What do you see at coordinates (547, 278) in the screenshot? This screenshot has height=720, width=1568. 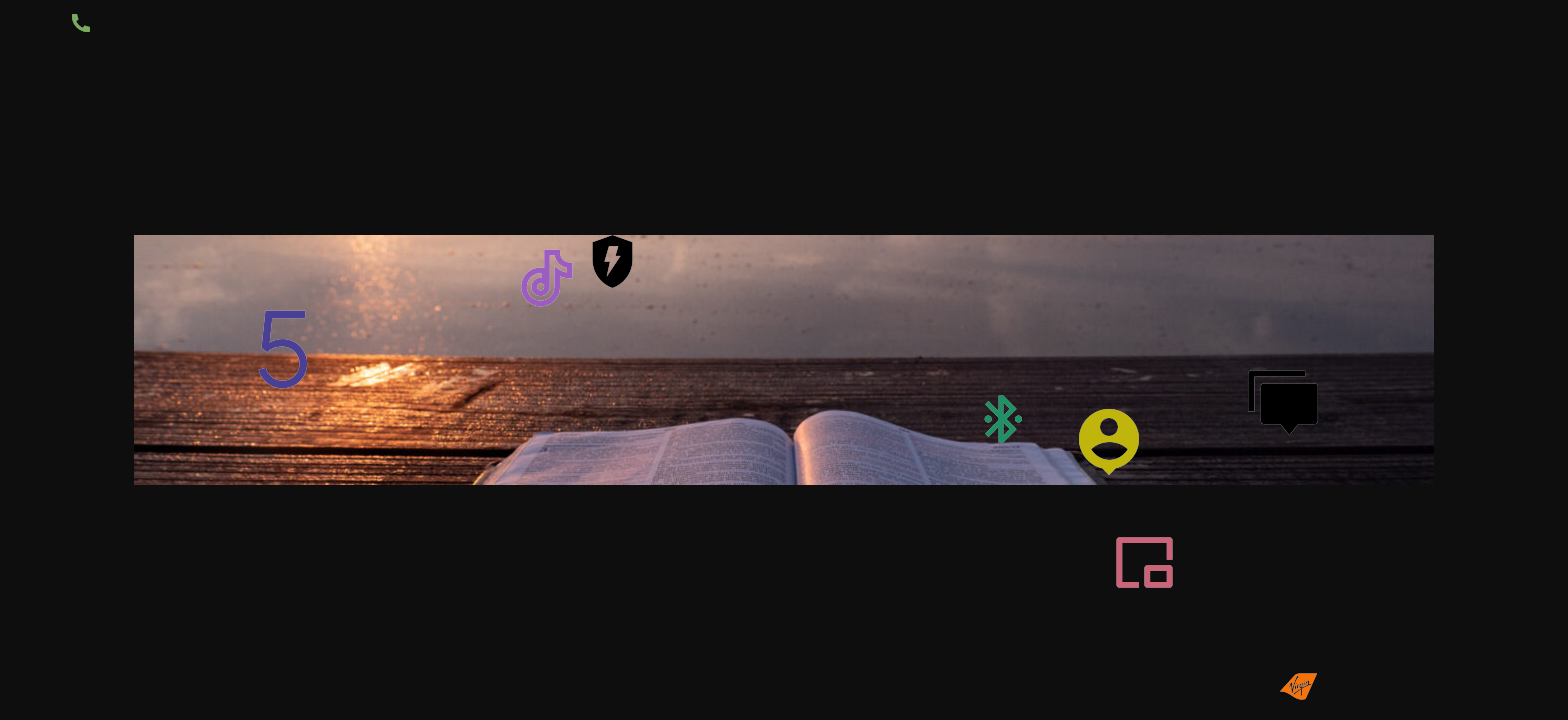 I see `open the tiktok app` at bounding box center [547, 278].